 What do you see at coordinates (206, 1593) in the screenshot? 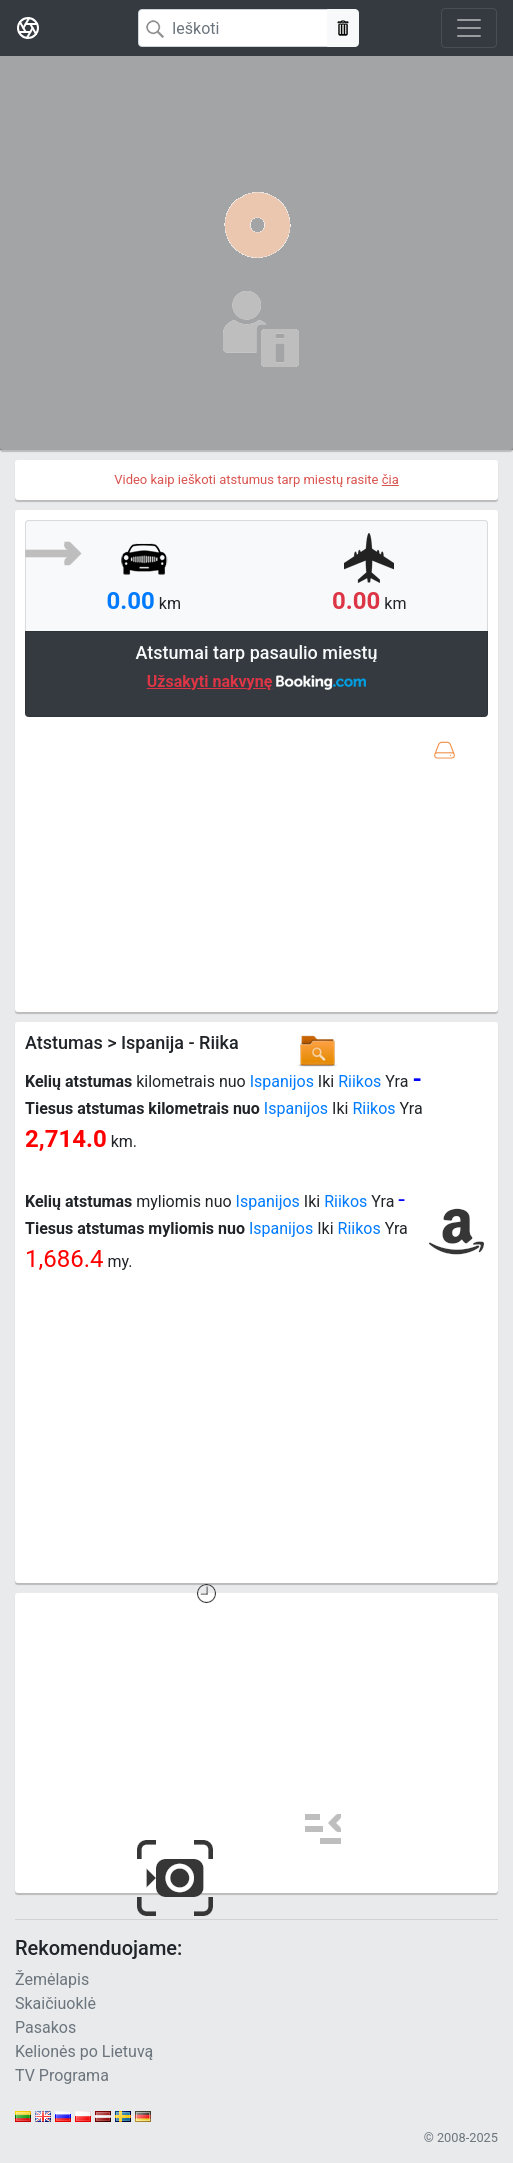
I see `view recently used emojis` at bounding box center [206, 1593].